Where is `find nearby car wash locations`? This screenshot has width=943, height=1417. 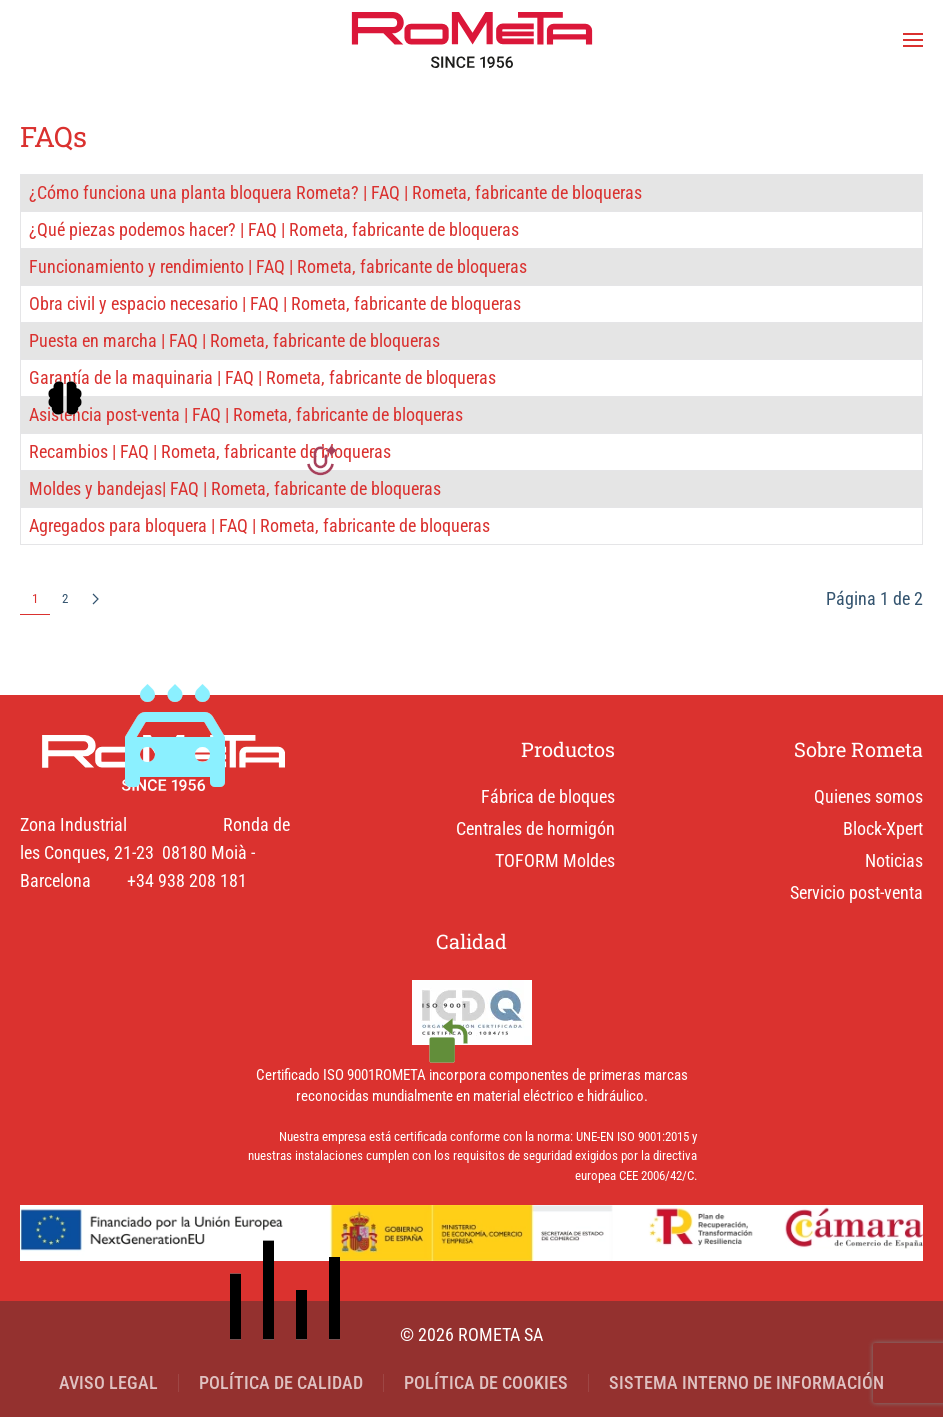 find nearby car wash locations is located at coordinates (175, 732).